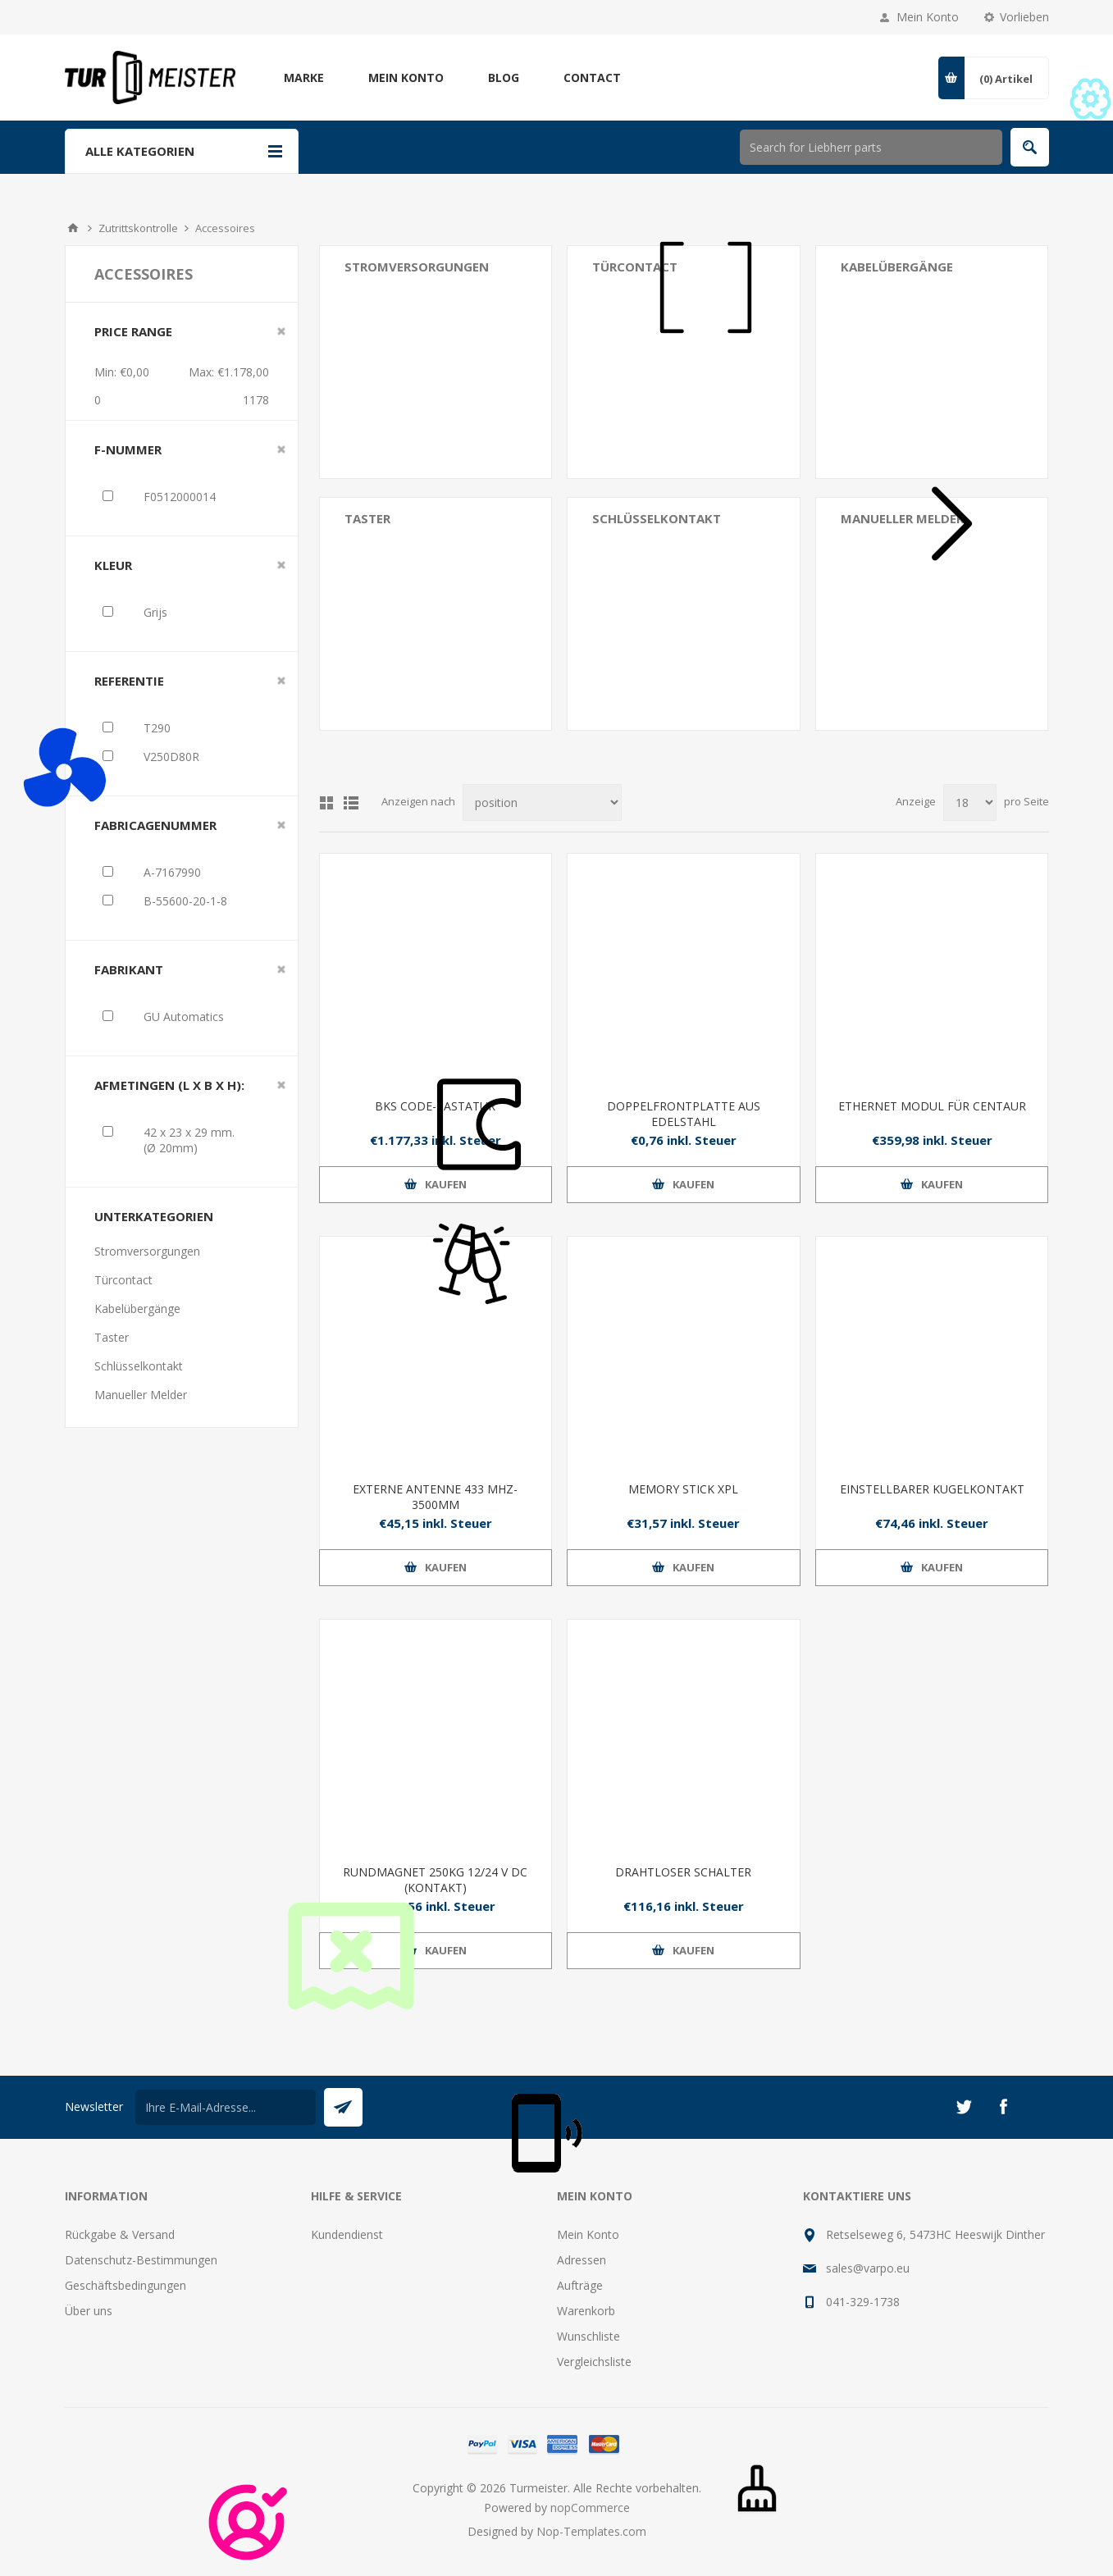  I want to click on cancel or void a receipt, so click(351, 1956).